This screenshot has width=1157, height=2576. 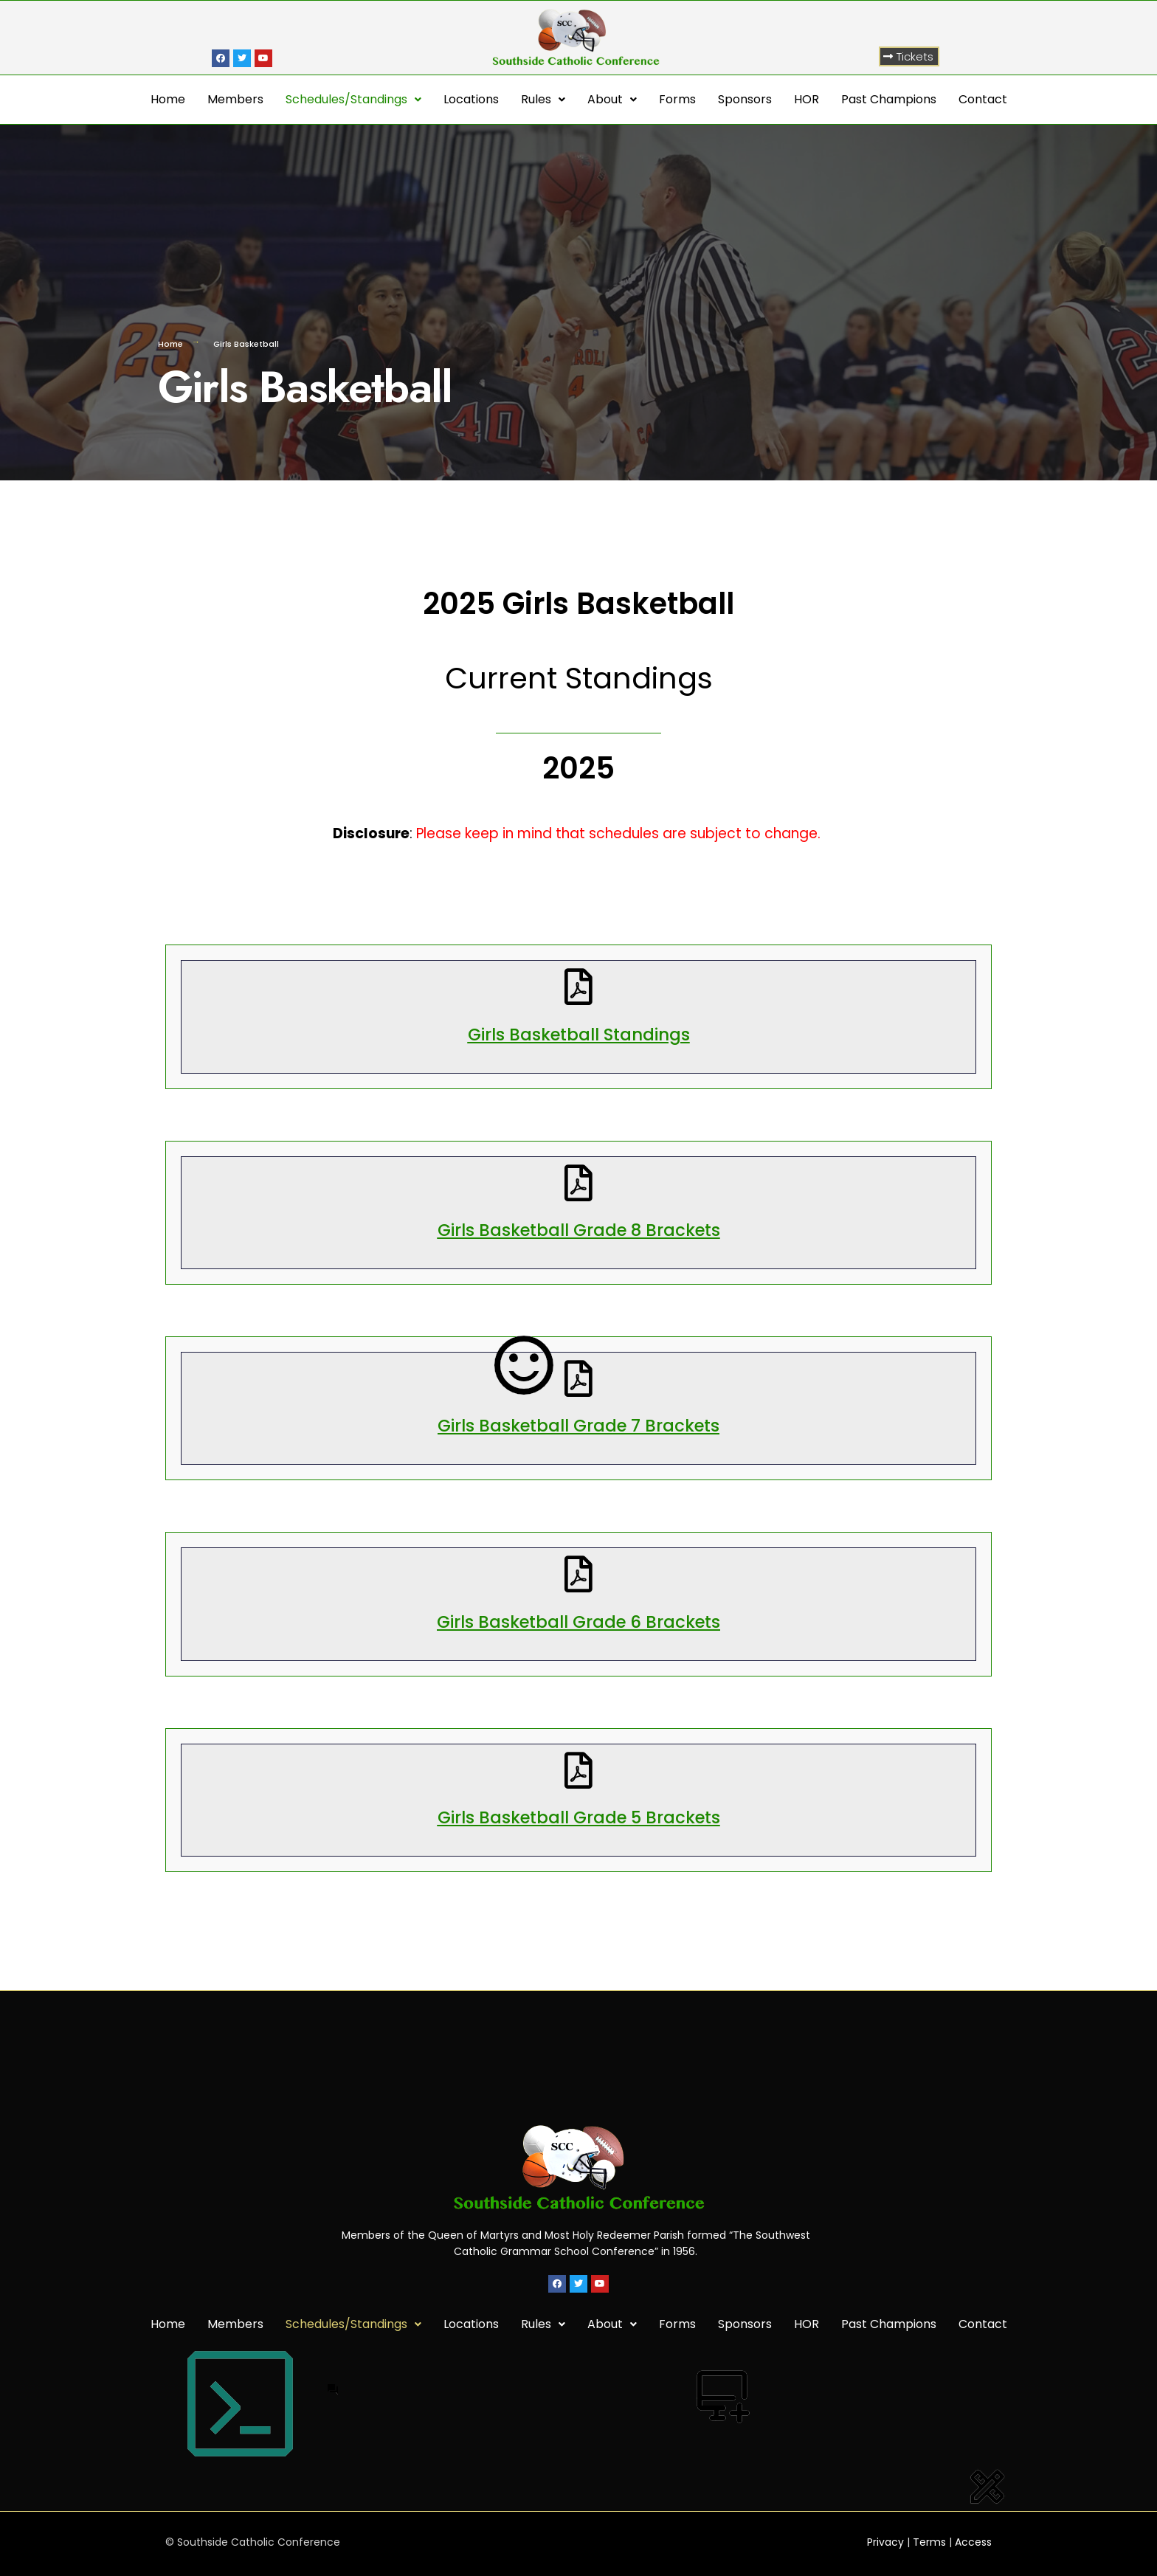 I want to click on open chat or messaging, so click(x=333, y=2389).